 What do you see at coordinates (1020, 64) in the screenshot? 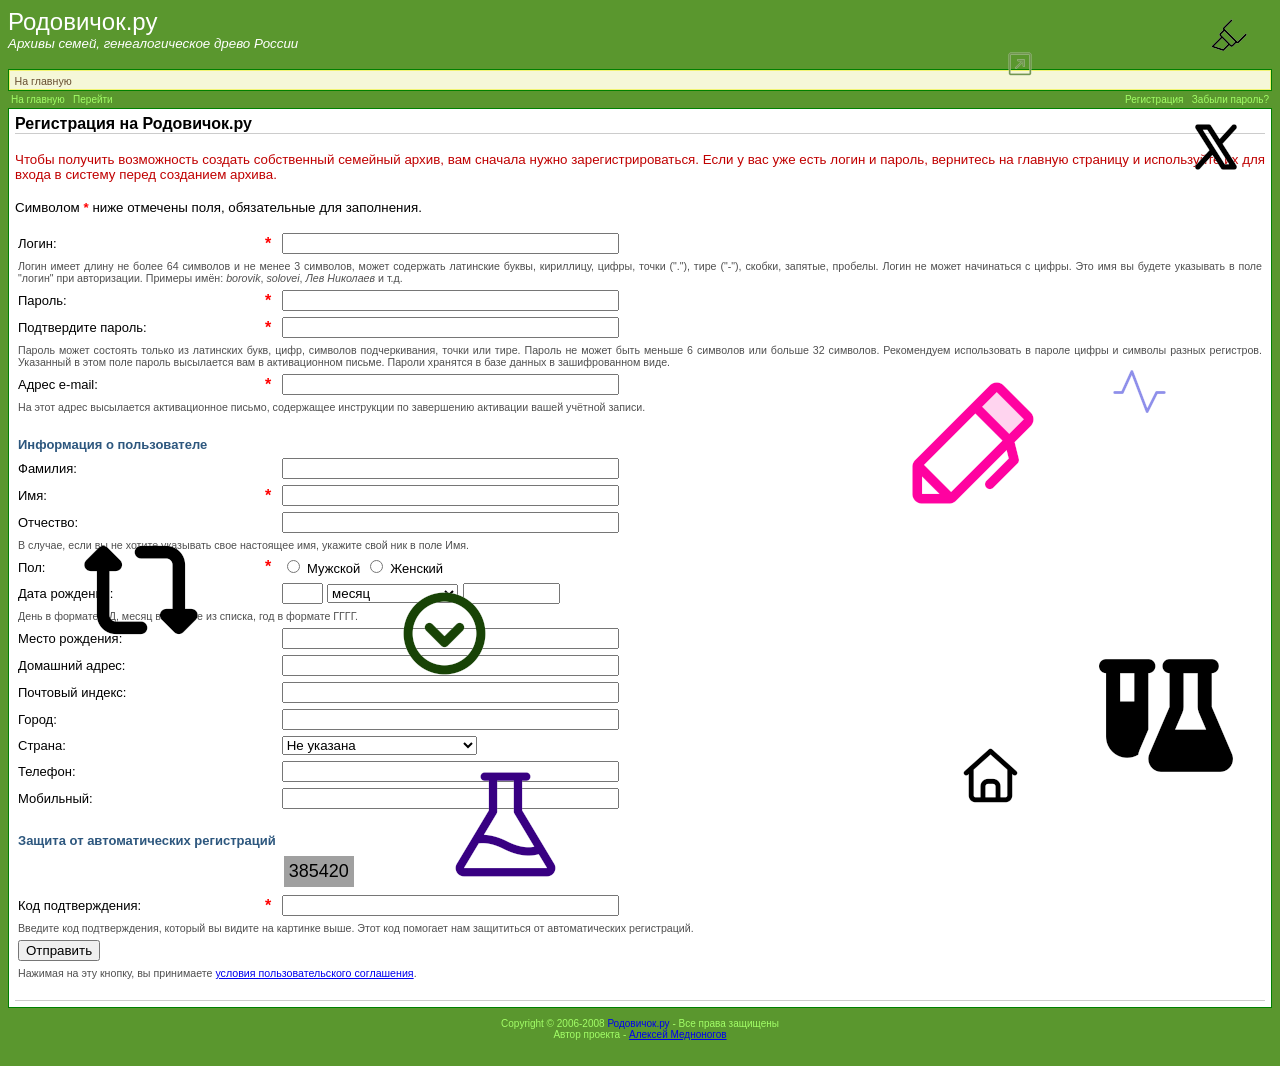
I see `open link in new window` at bounding box center [1020, 64].